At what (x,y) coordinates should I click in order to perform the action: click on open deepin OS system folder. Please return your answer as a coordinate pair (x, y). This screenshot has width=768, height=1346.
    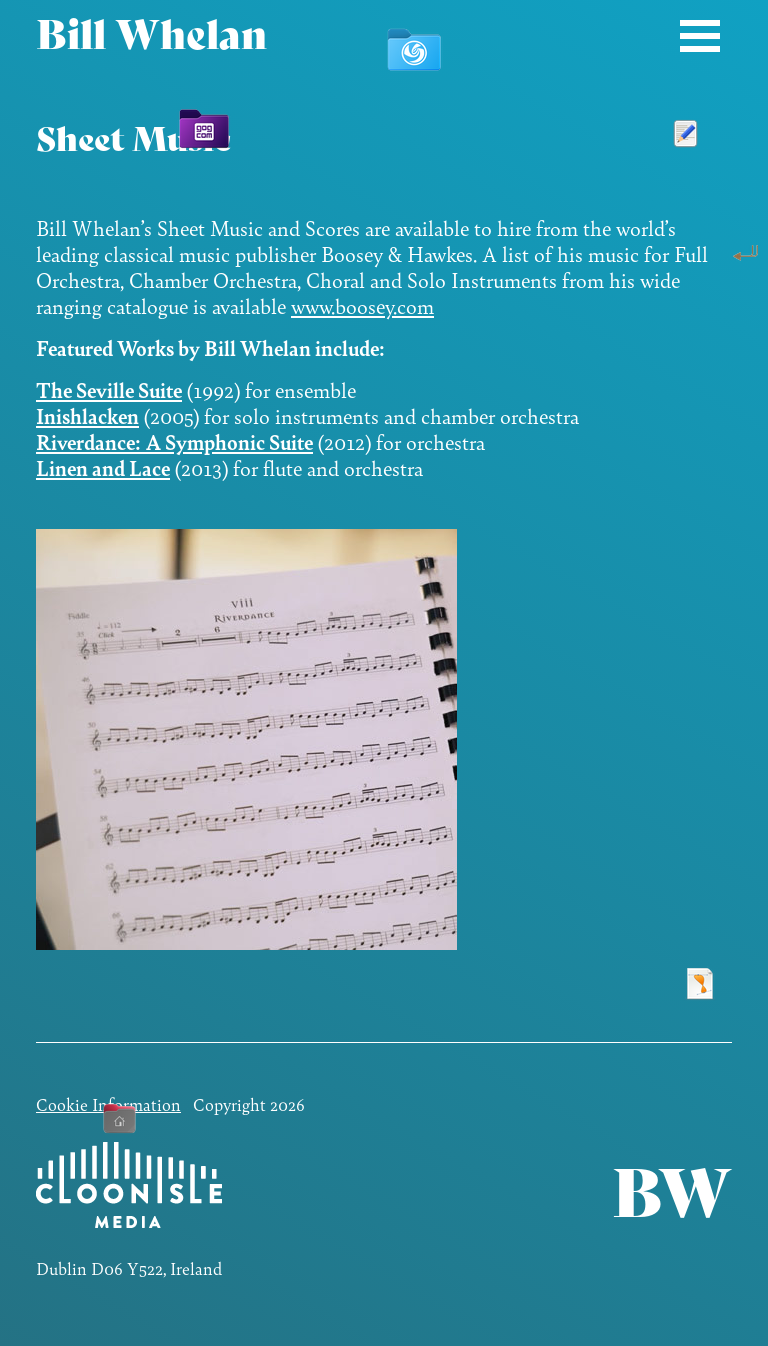
    Looking at the image, I should click on (414, 51).